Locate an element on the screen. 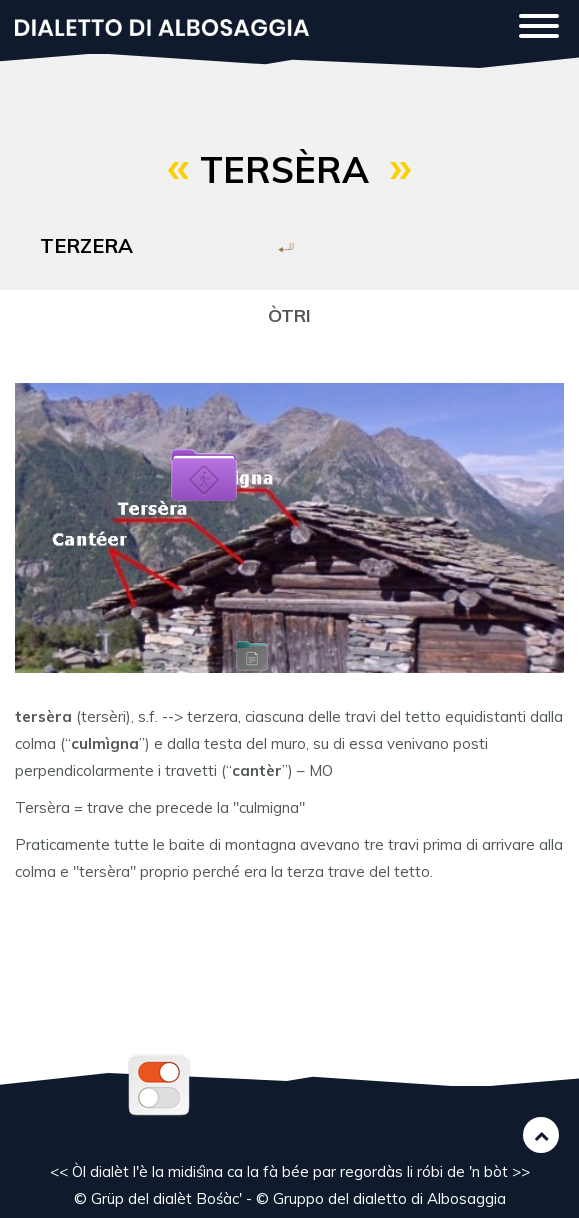 This screenshot has width=579, height=1218. open system tweaks or settings app is located at coordinates (159, 1085).